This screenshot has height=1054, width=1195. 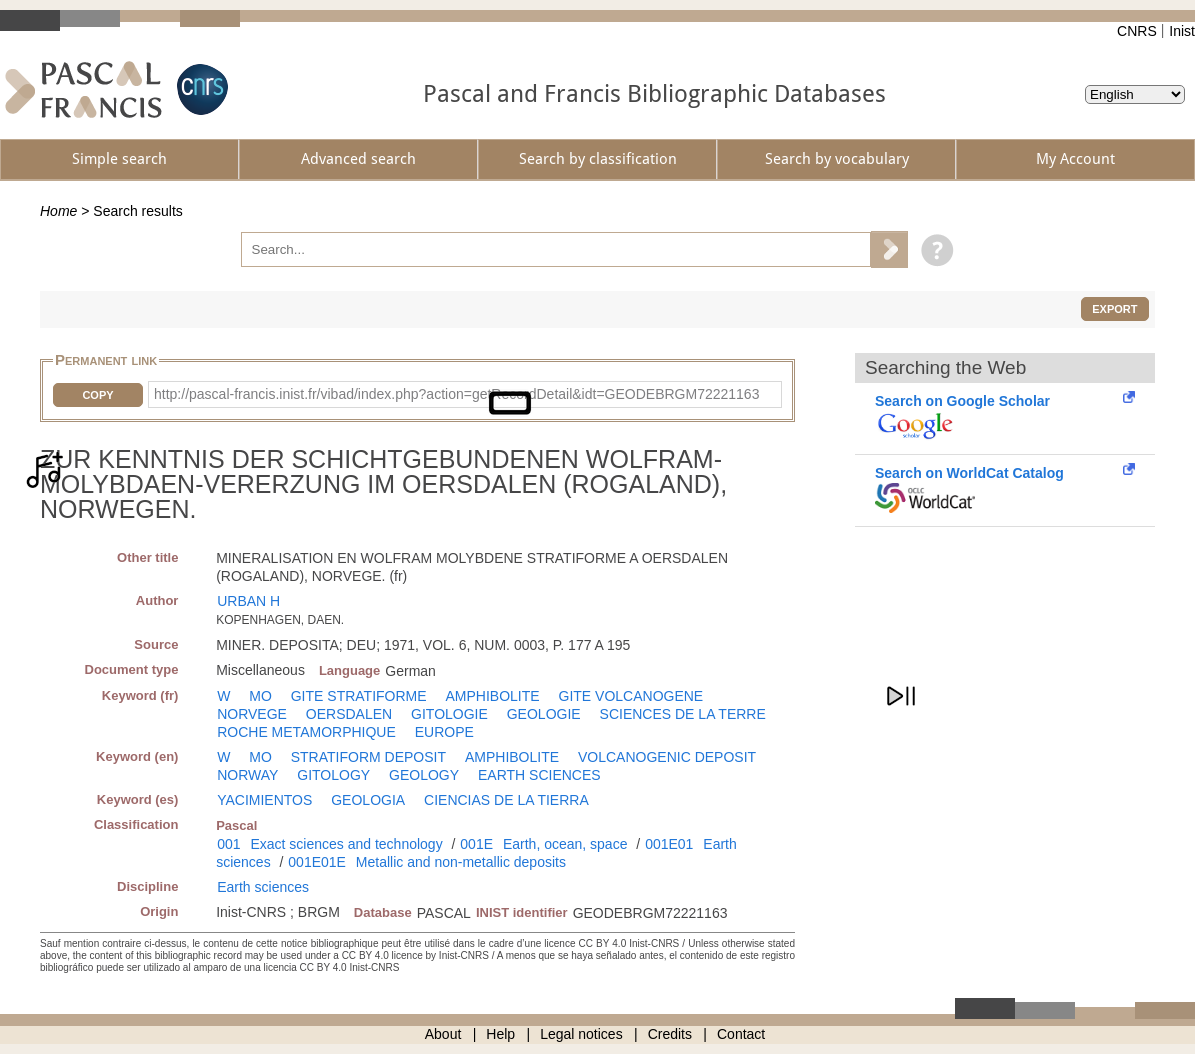 I want to click on add a new song to your library, so click(x=45, y=470).